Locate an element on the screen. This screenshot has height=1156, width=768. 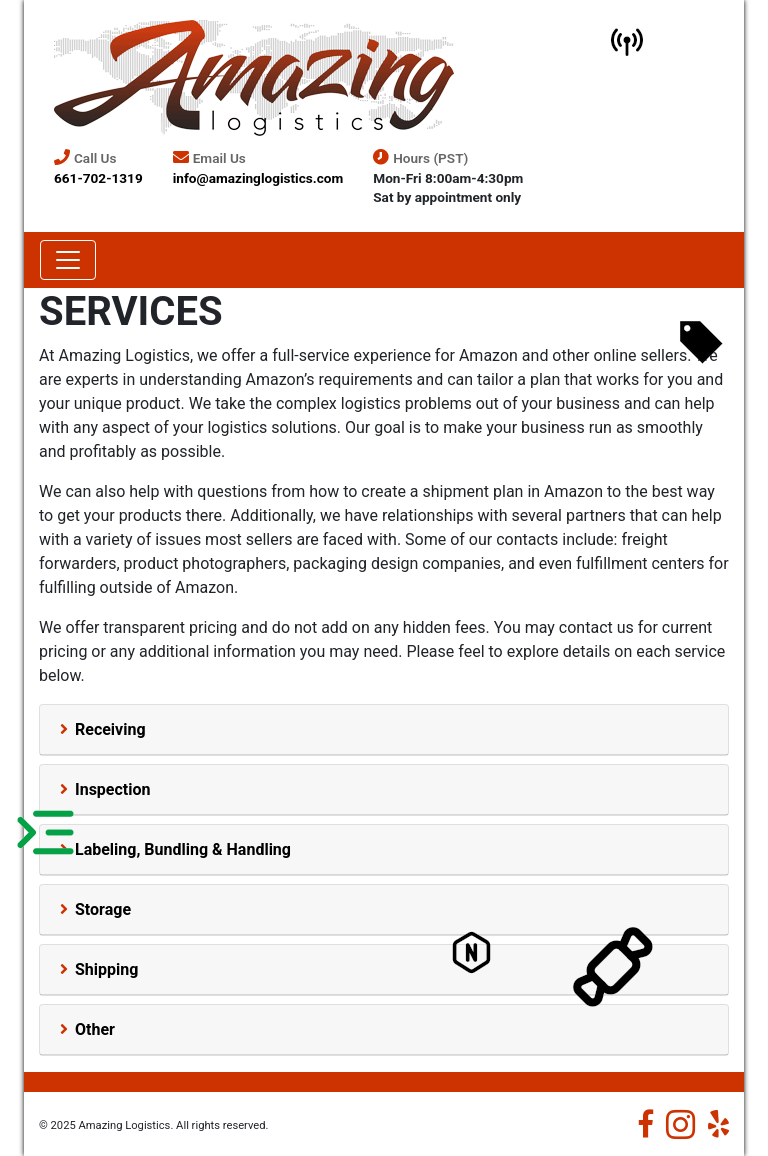
indicates a node or network element is located at coordinates (471, 952).